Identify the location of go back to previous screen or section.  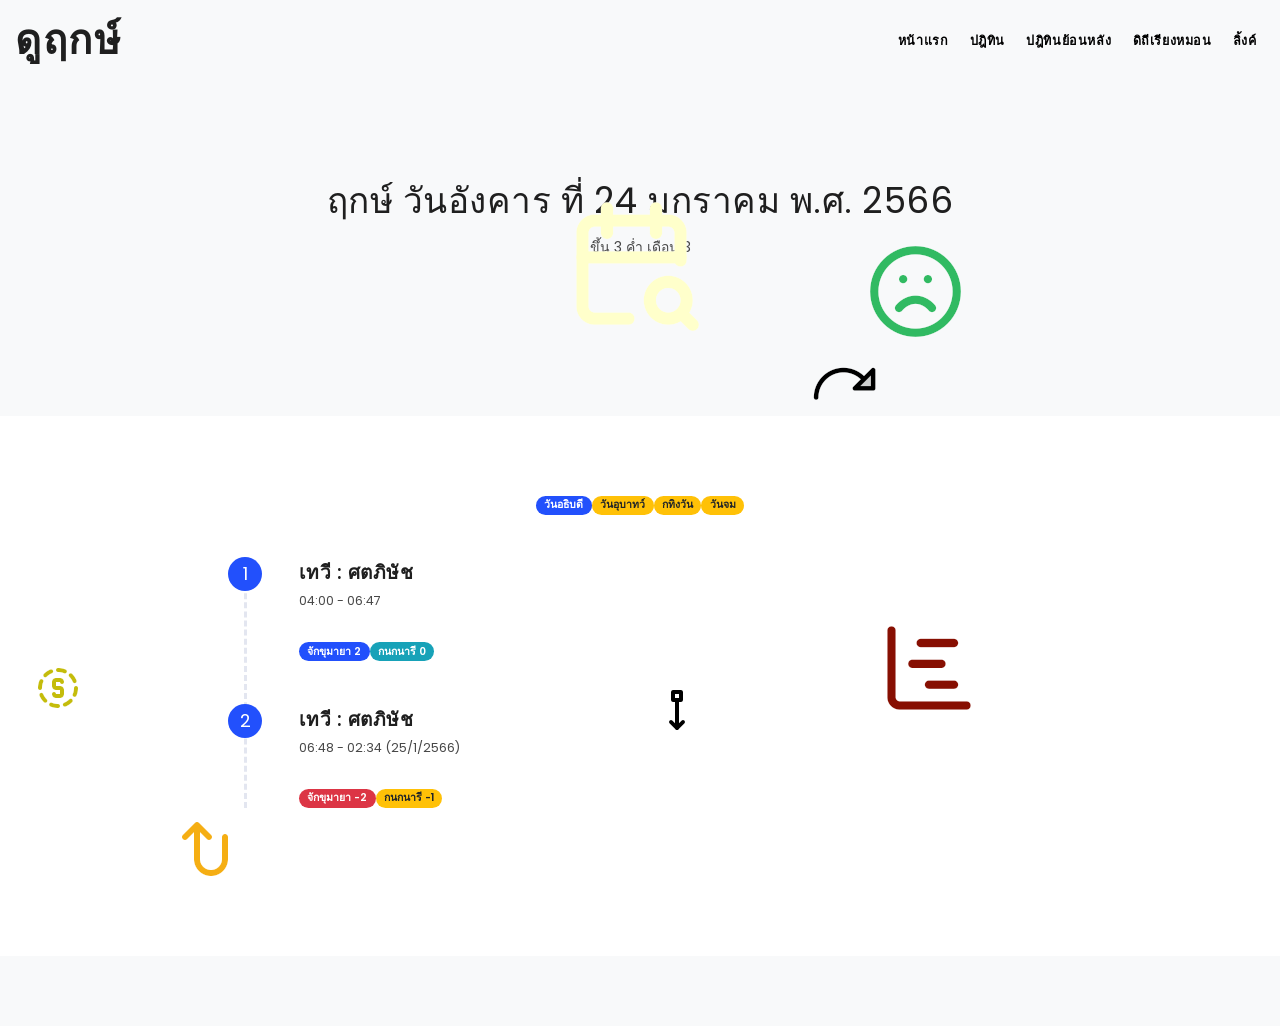
(207, 849).